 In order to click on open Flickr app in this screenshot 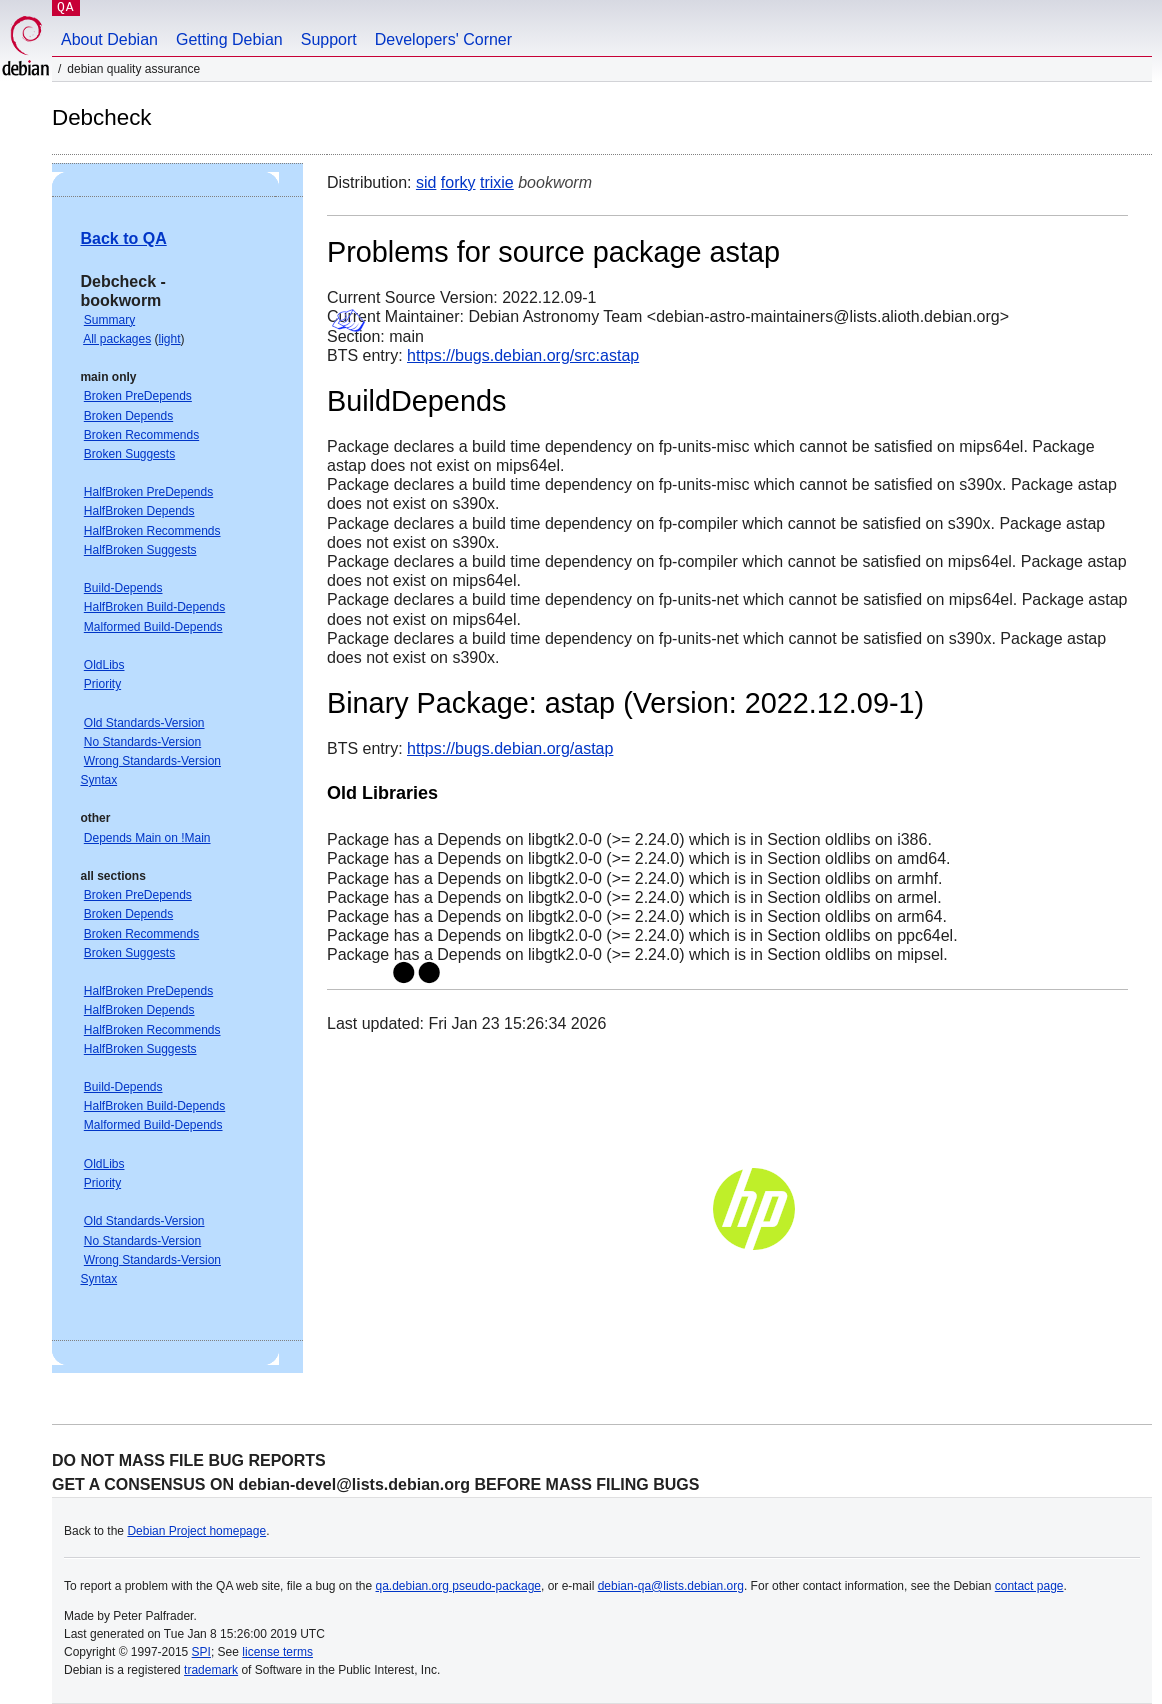, I will do `click(416, 972)`.